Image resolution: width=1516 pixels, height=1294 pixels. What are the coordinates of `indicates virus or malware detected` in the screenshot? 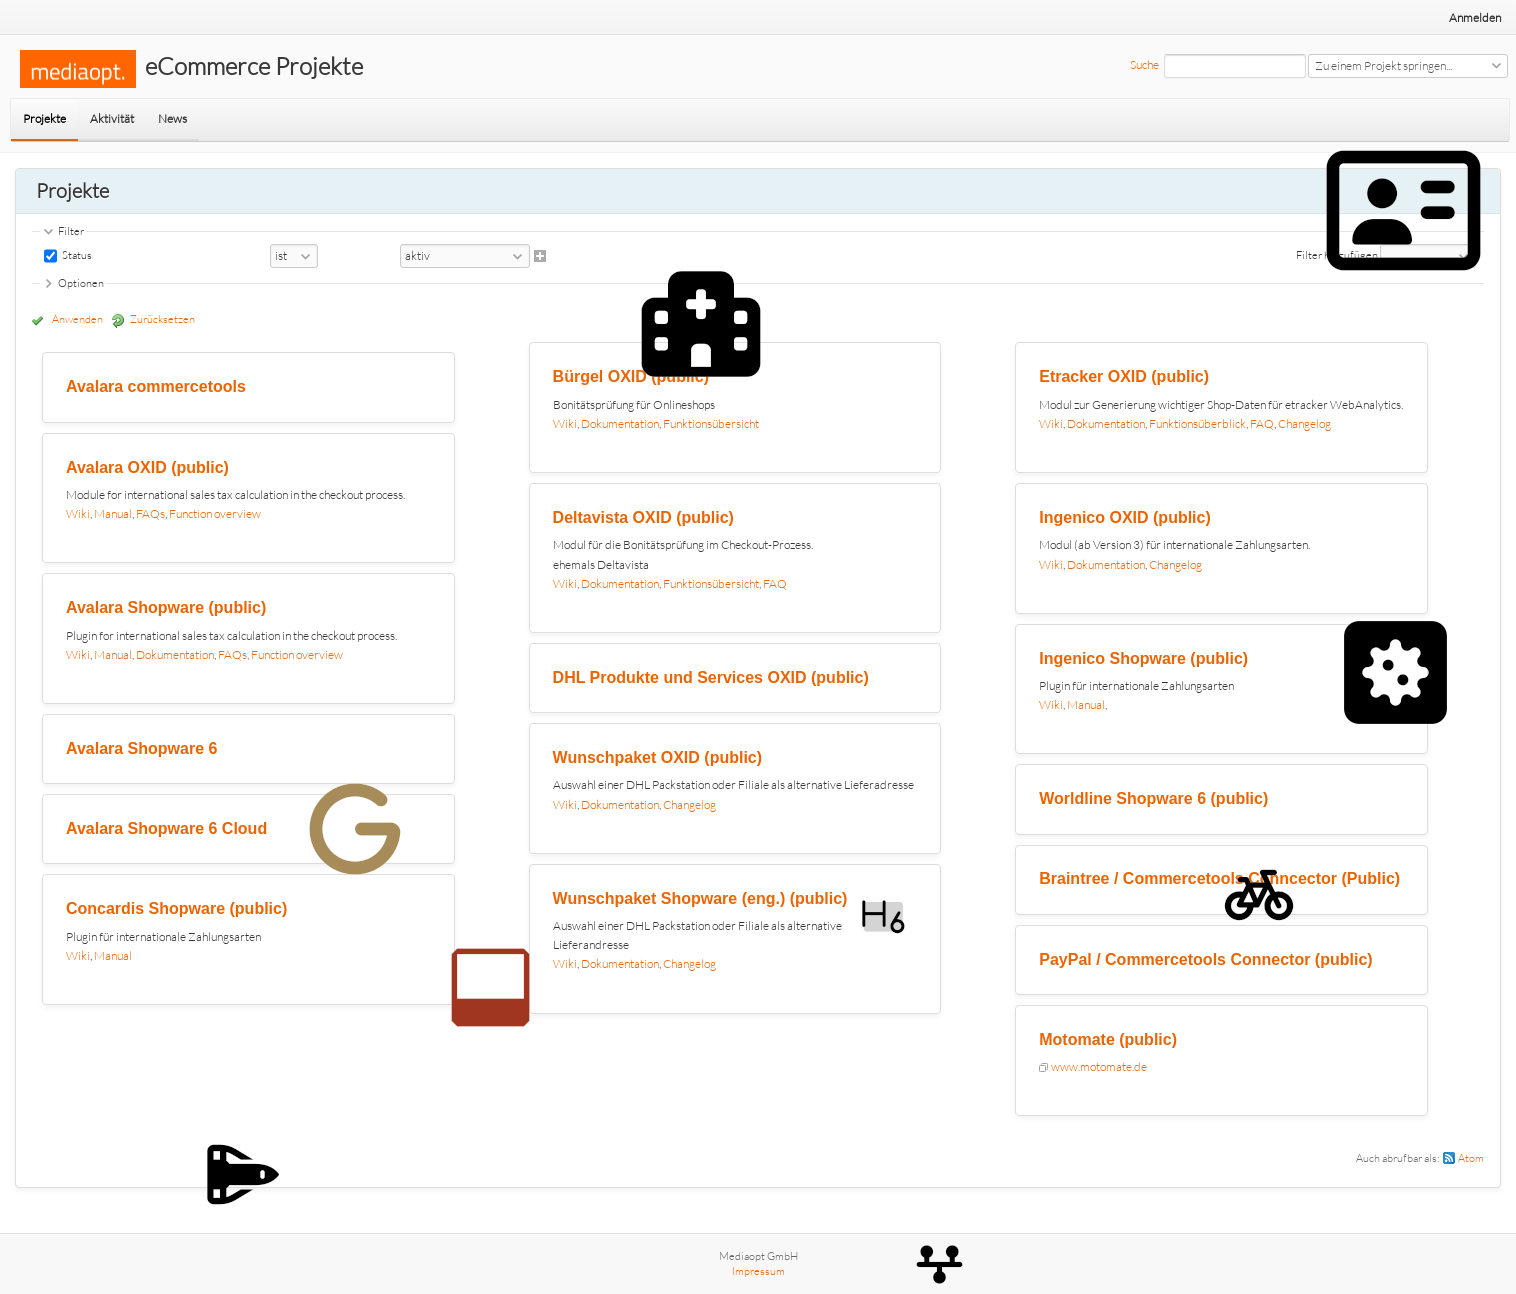 It's located at (1395, 672).